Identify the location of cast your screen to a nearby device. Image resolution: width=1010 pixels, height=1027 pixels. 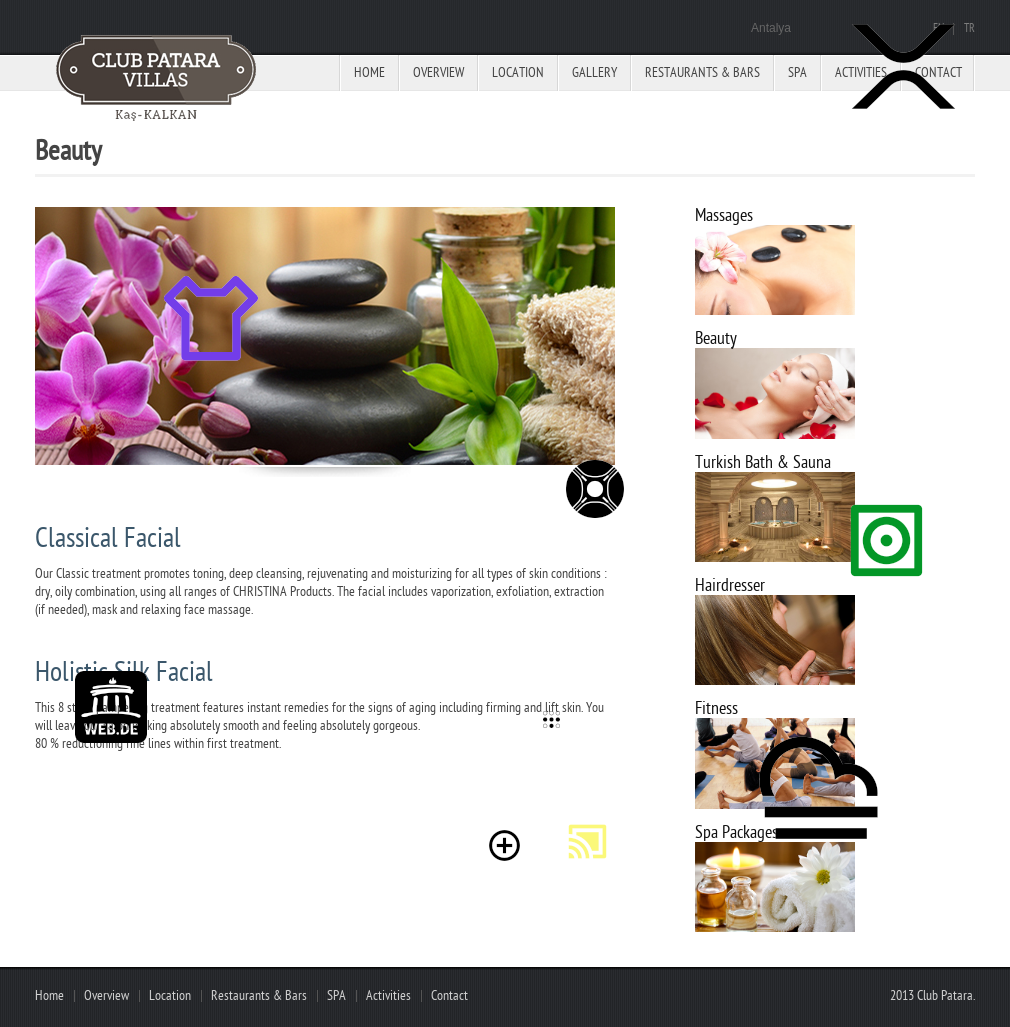
(587, 841).